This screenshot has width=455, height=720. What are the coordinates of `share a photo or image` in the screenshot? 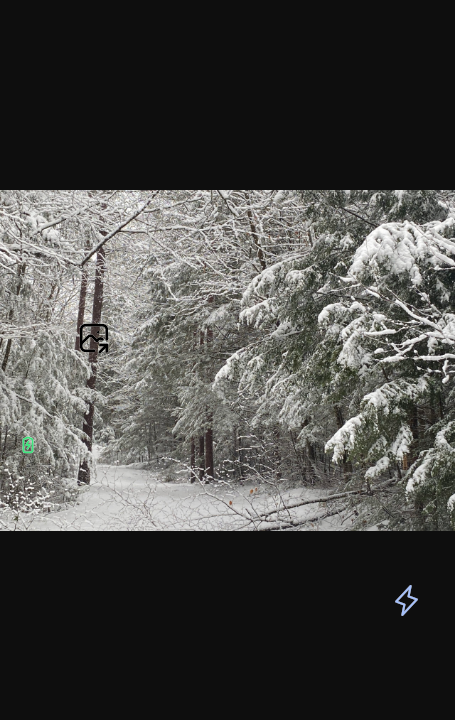 It's located at (94, 338).